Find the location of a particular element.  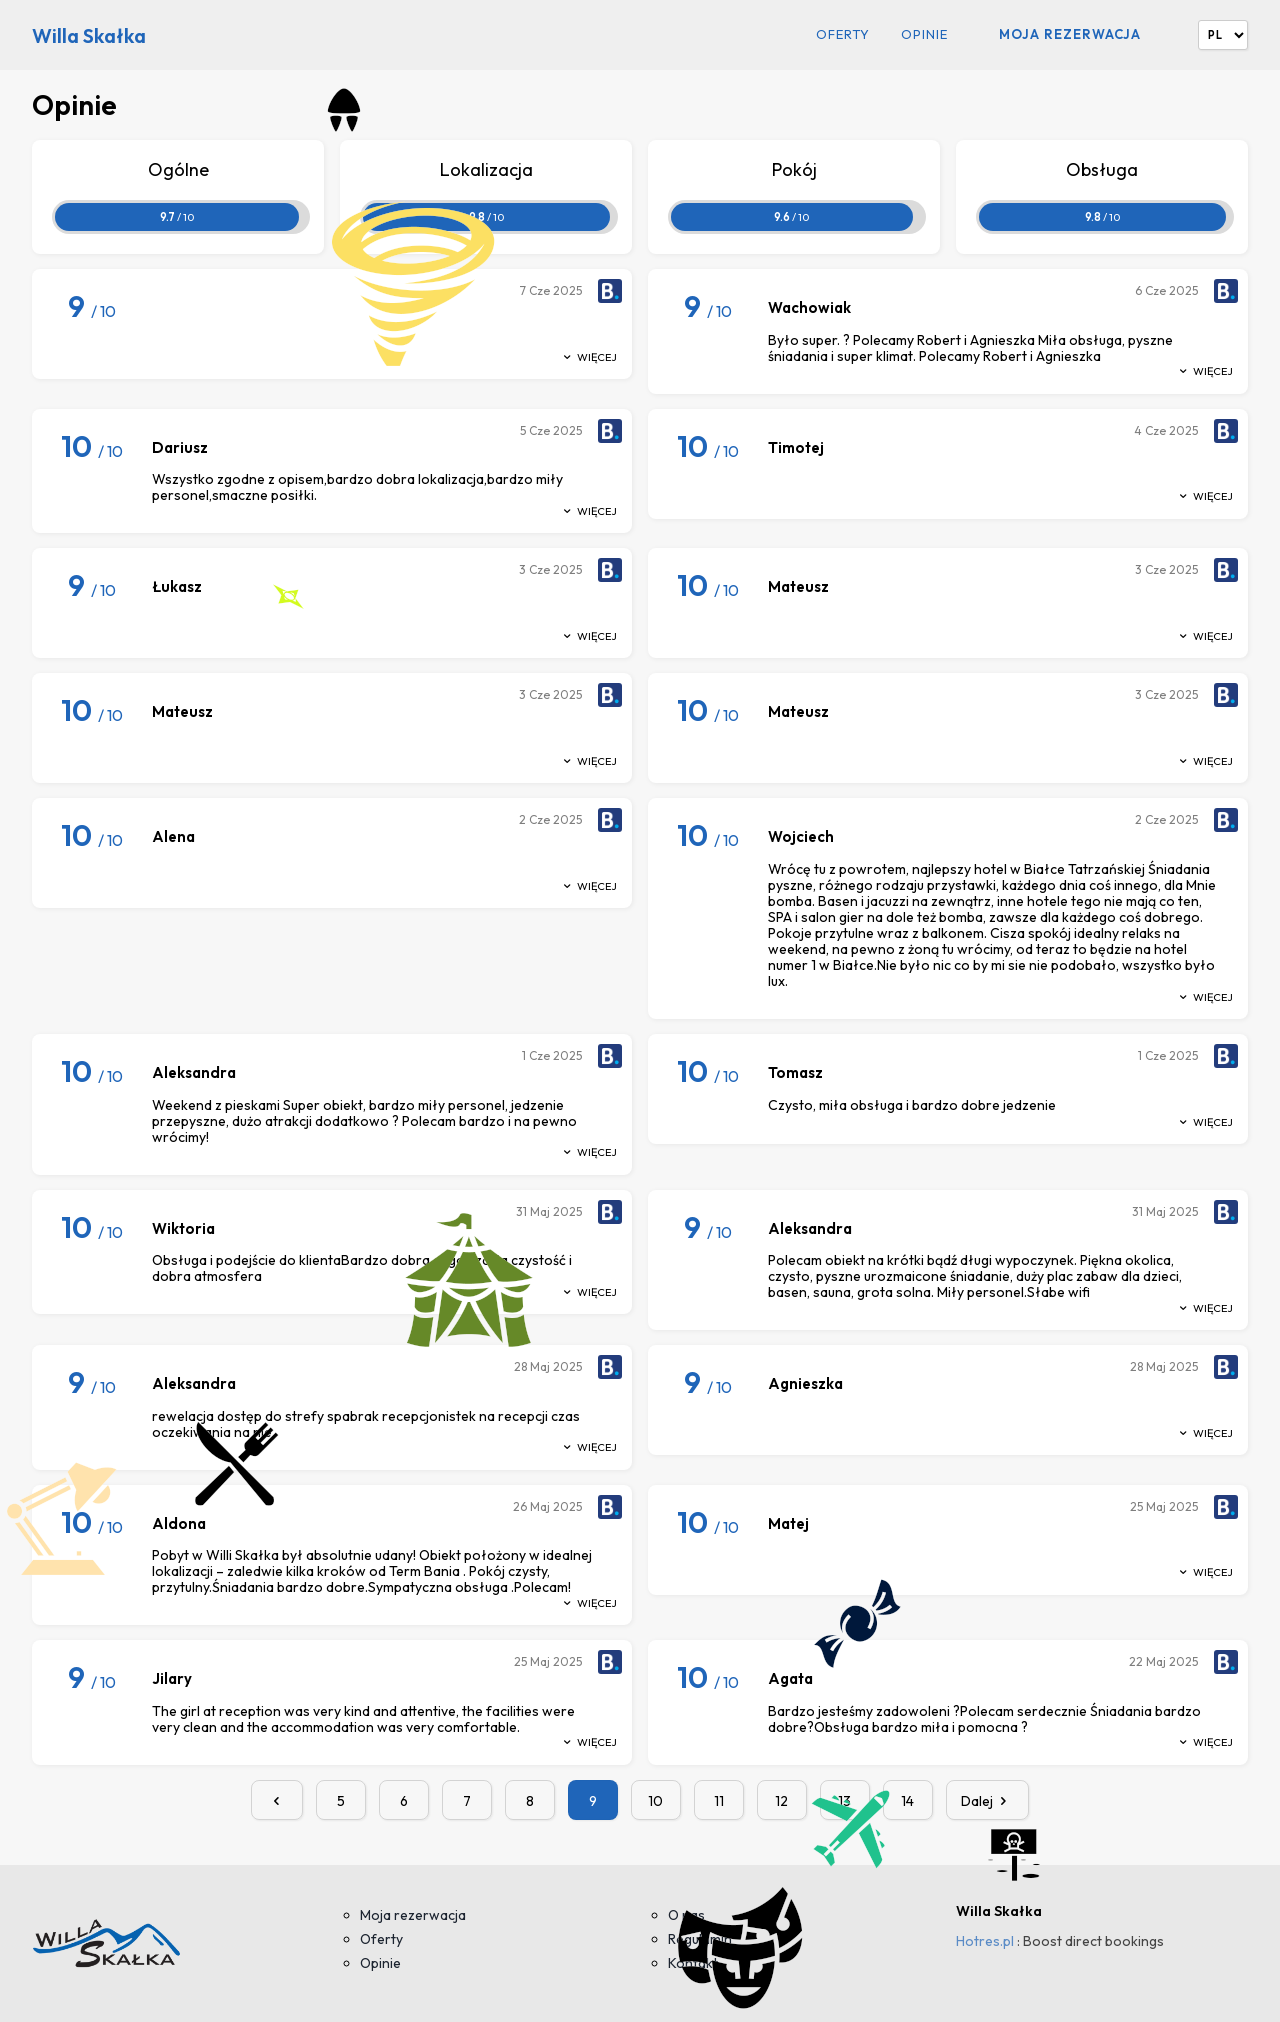

indicates a hazardous or danger zone in gameplay is located at coordinates (1014, 1855).